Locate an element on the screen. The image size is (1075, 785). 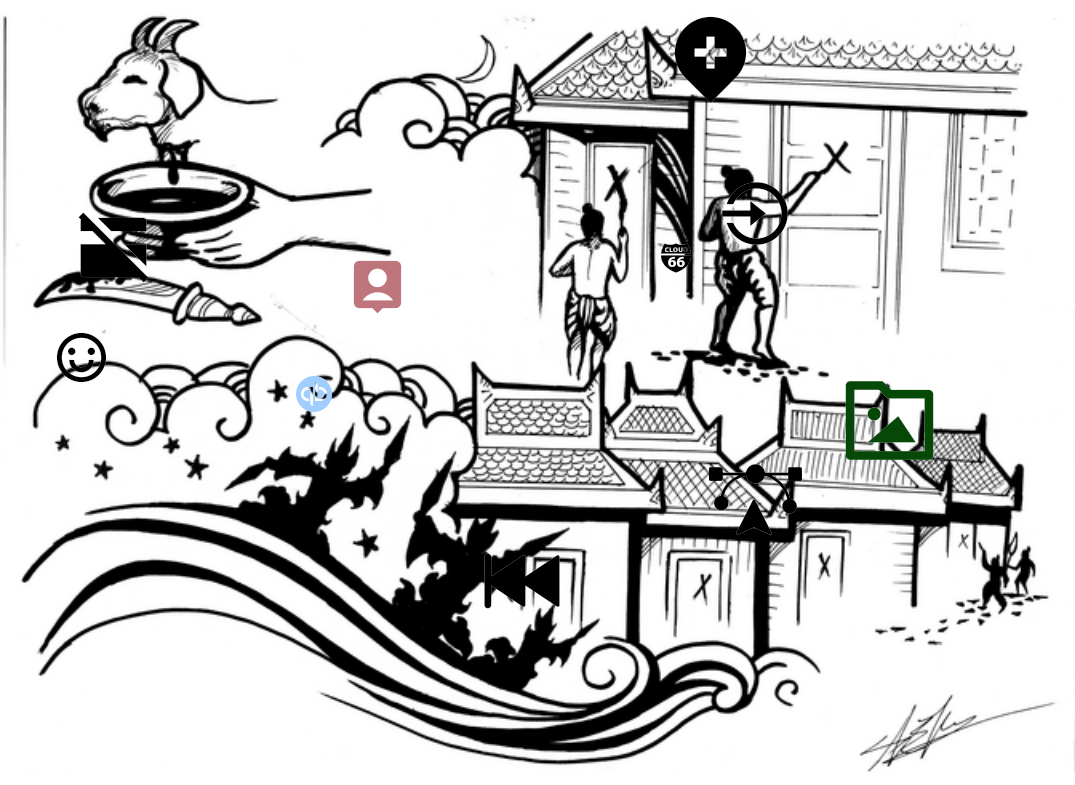
SVGtrace logo is located at coordinates (755, 499).